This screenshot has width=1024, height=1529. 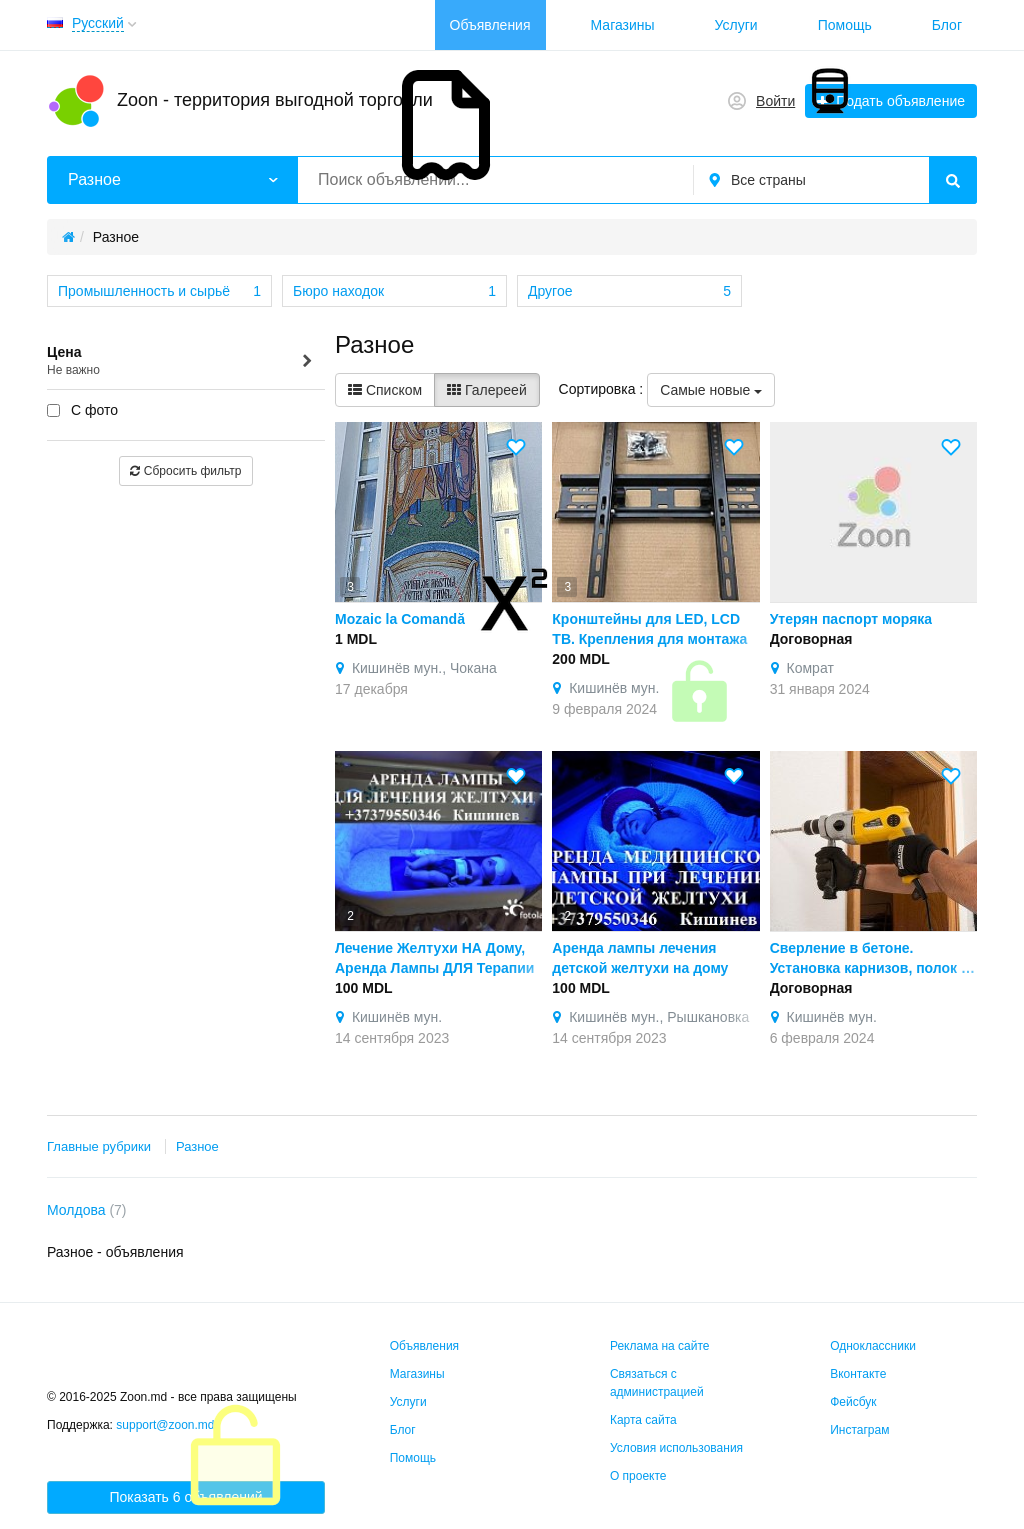 What do you see at coordinates (446, 125) in the screenshot?
I see `view invoice or billing details` at bounding box center [446, 125].